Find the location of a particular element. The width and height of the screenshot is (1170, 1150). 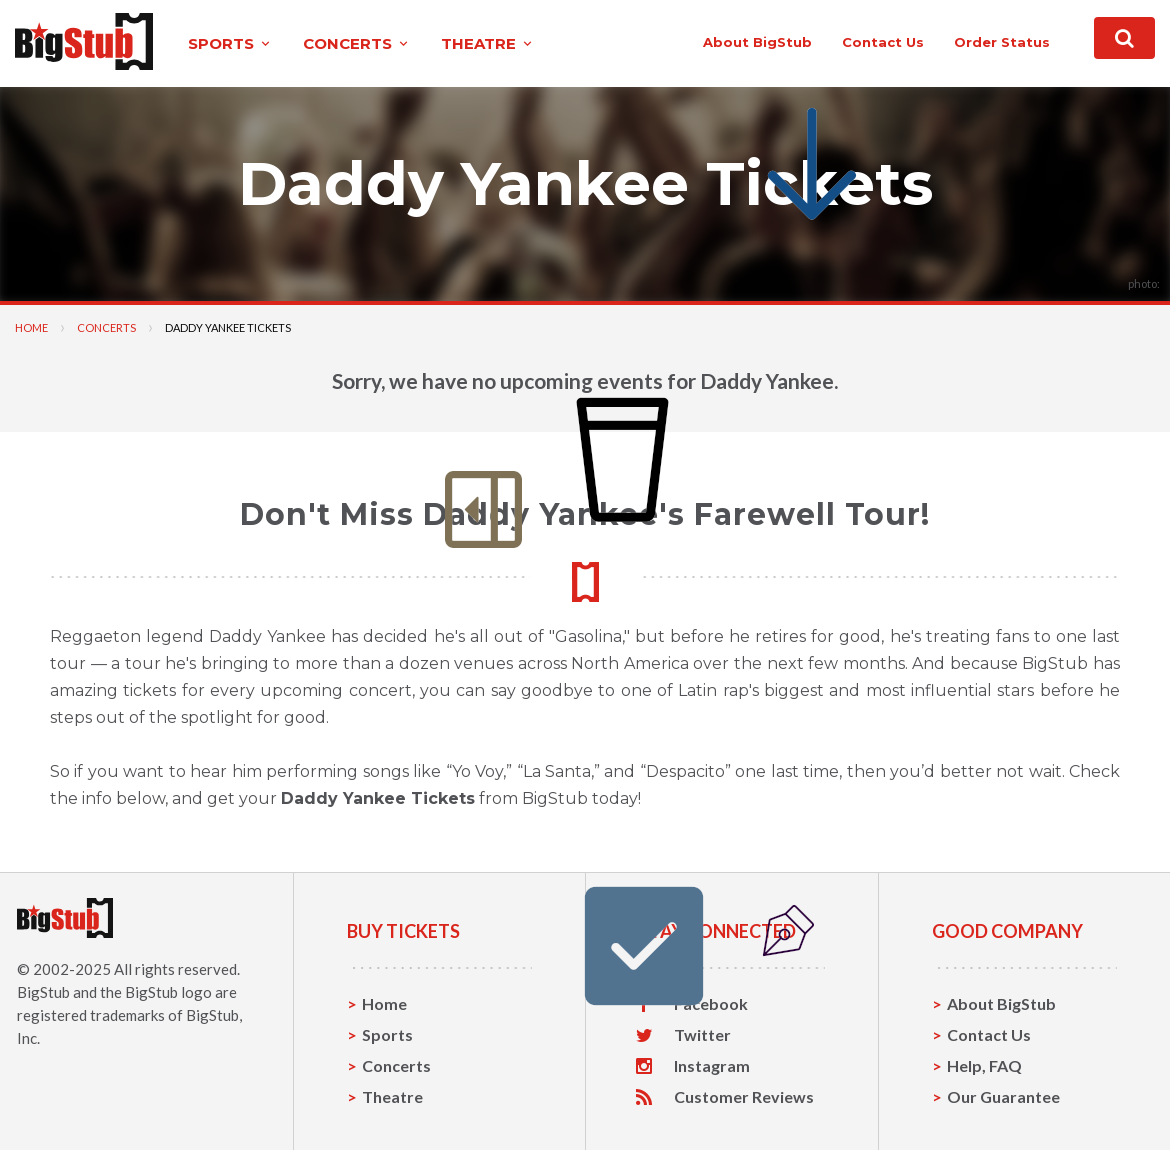

view nearby bars or pubs is located at coordinates (622, 457).